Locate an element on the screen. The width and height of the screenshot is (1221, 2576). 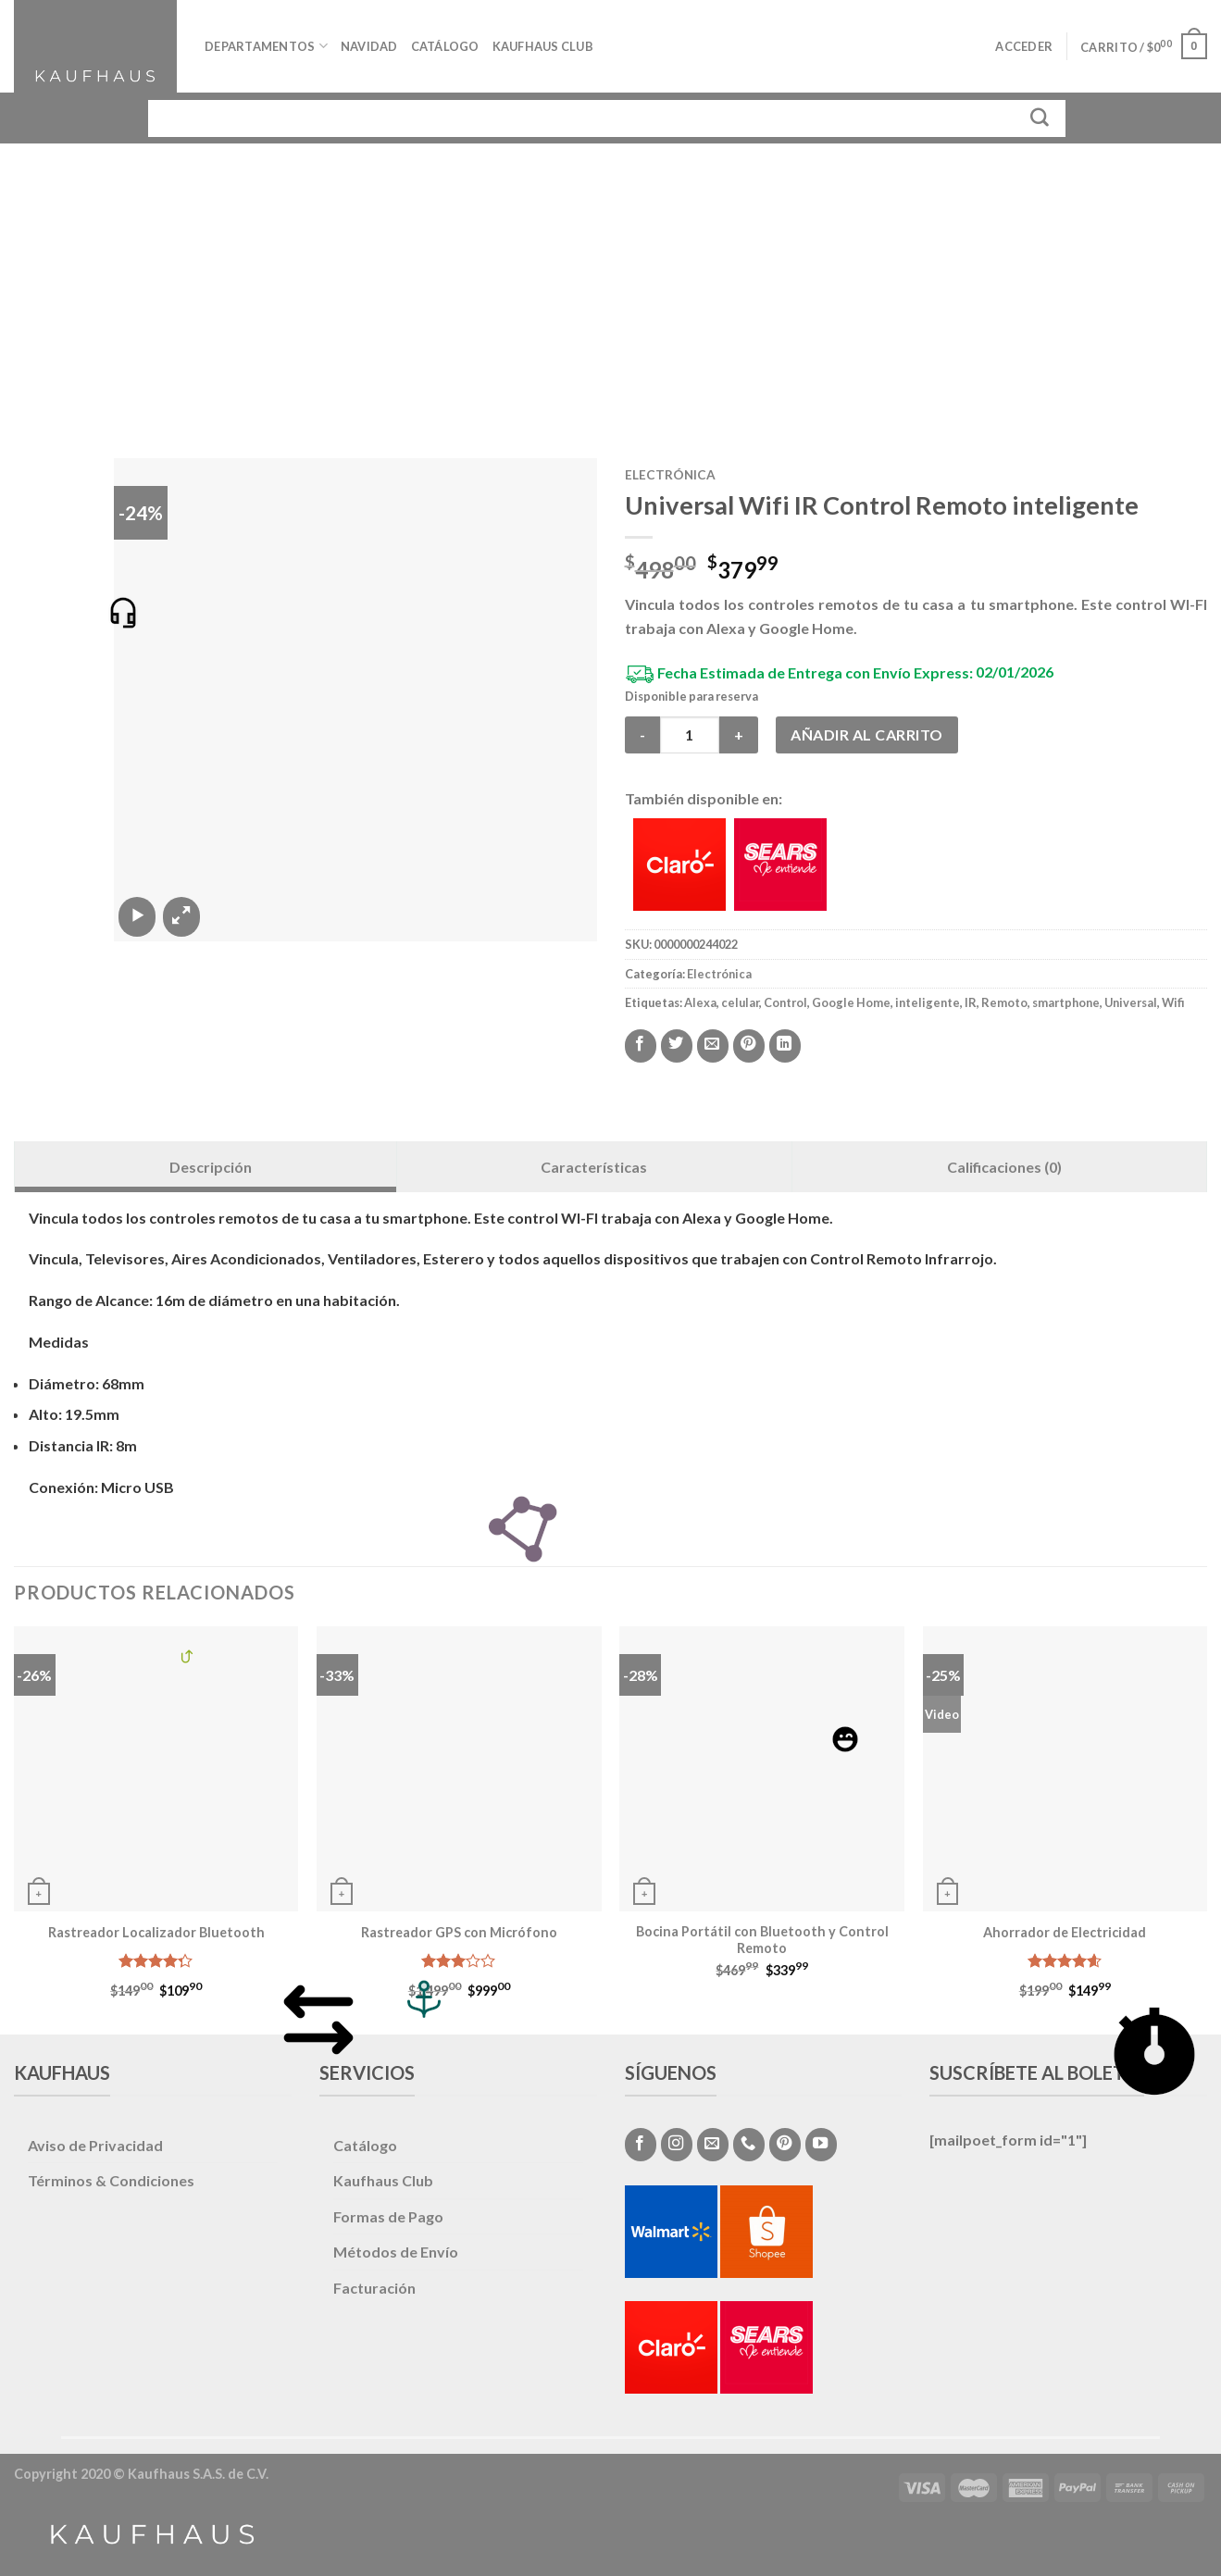
swap or exchange items is located at coordinates (318, 2020).